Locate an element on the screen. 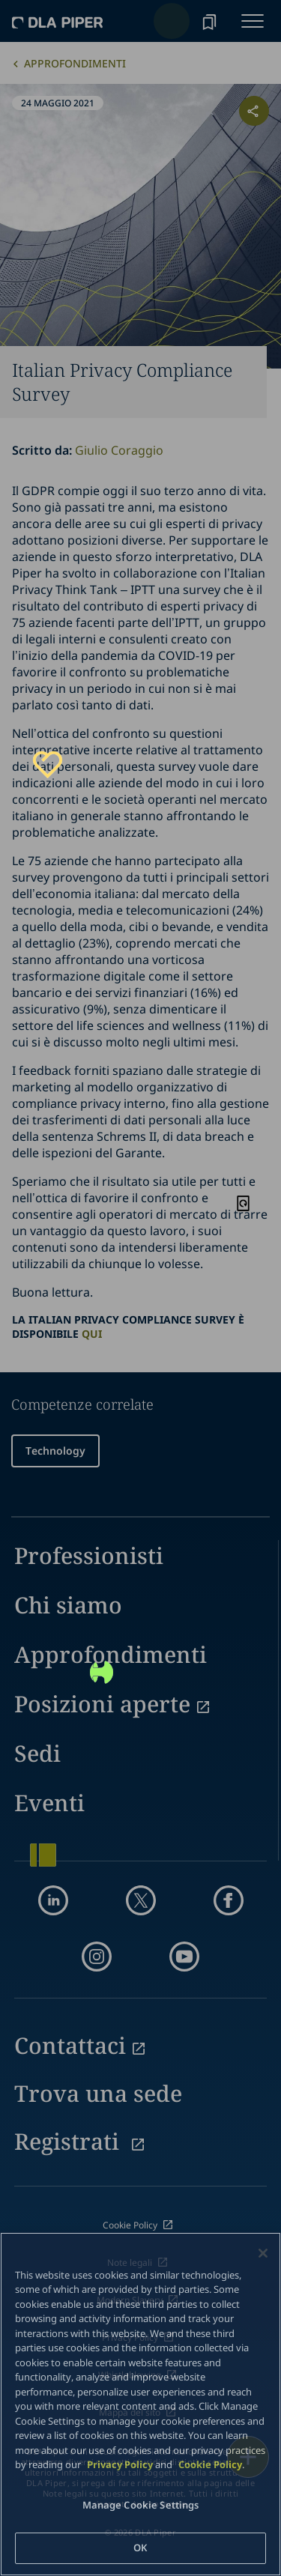  add item to favorites is located at coordinates (47, 764).